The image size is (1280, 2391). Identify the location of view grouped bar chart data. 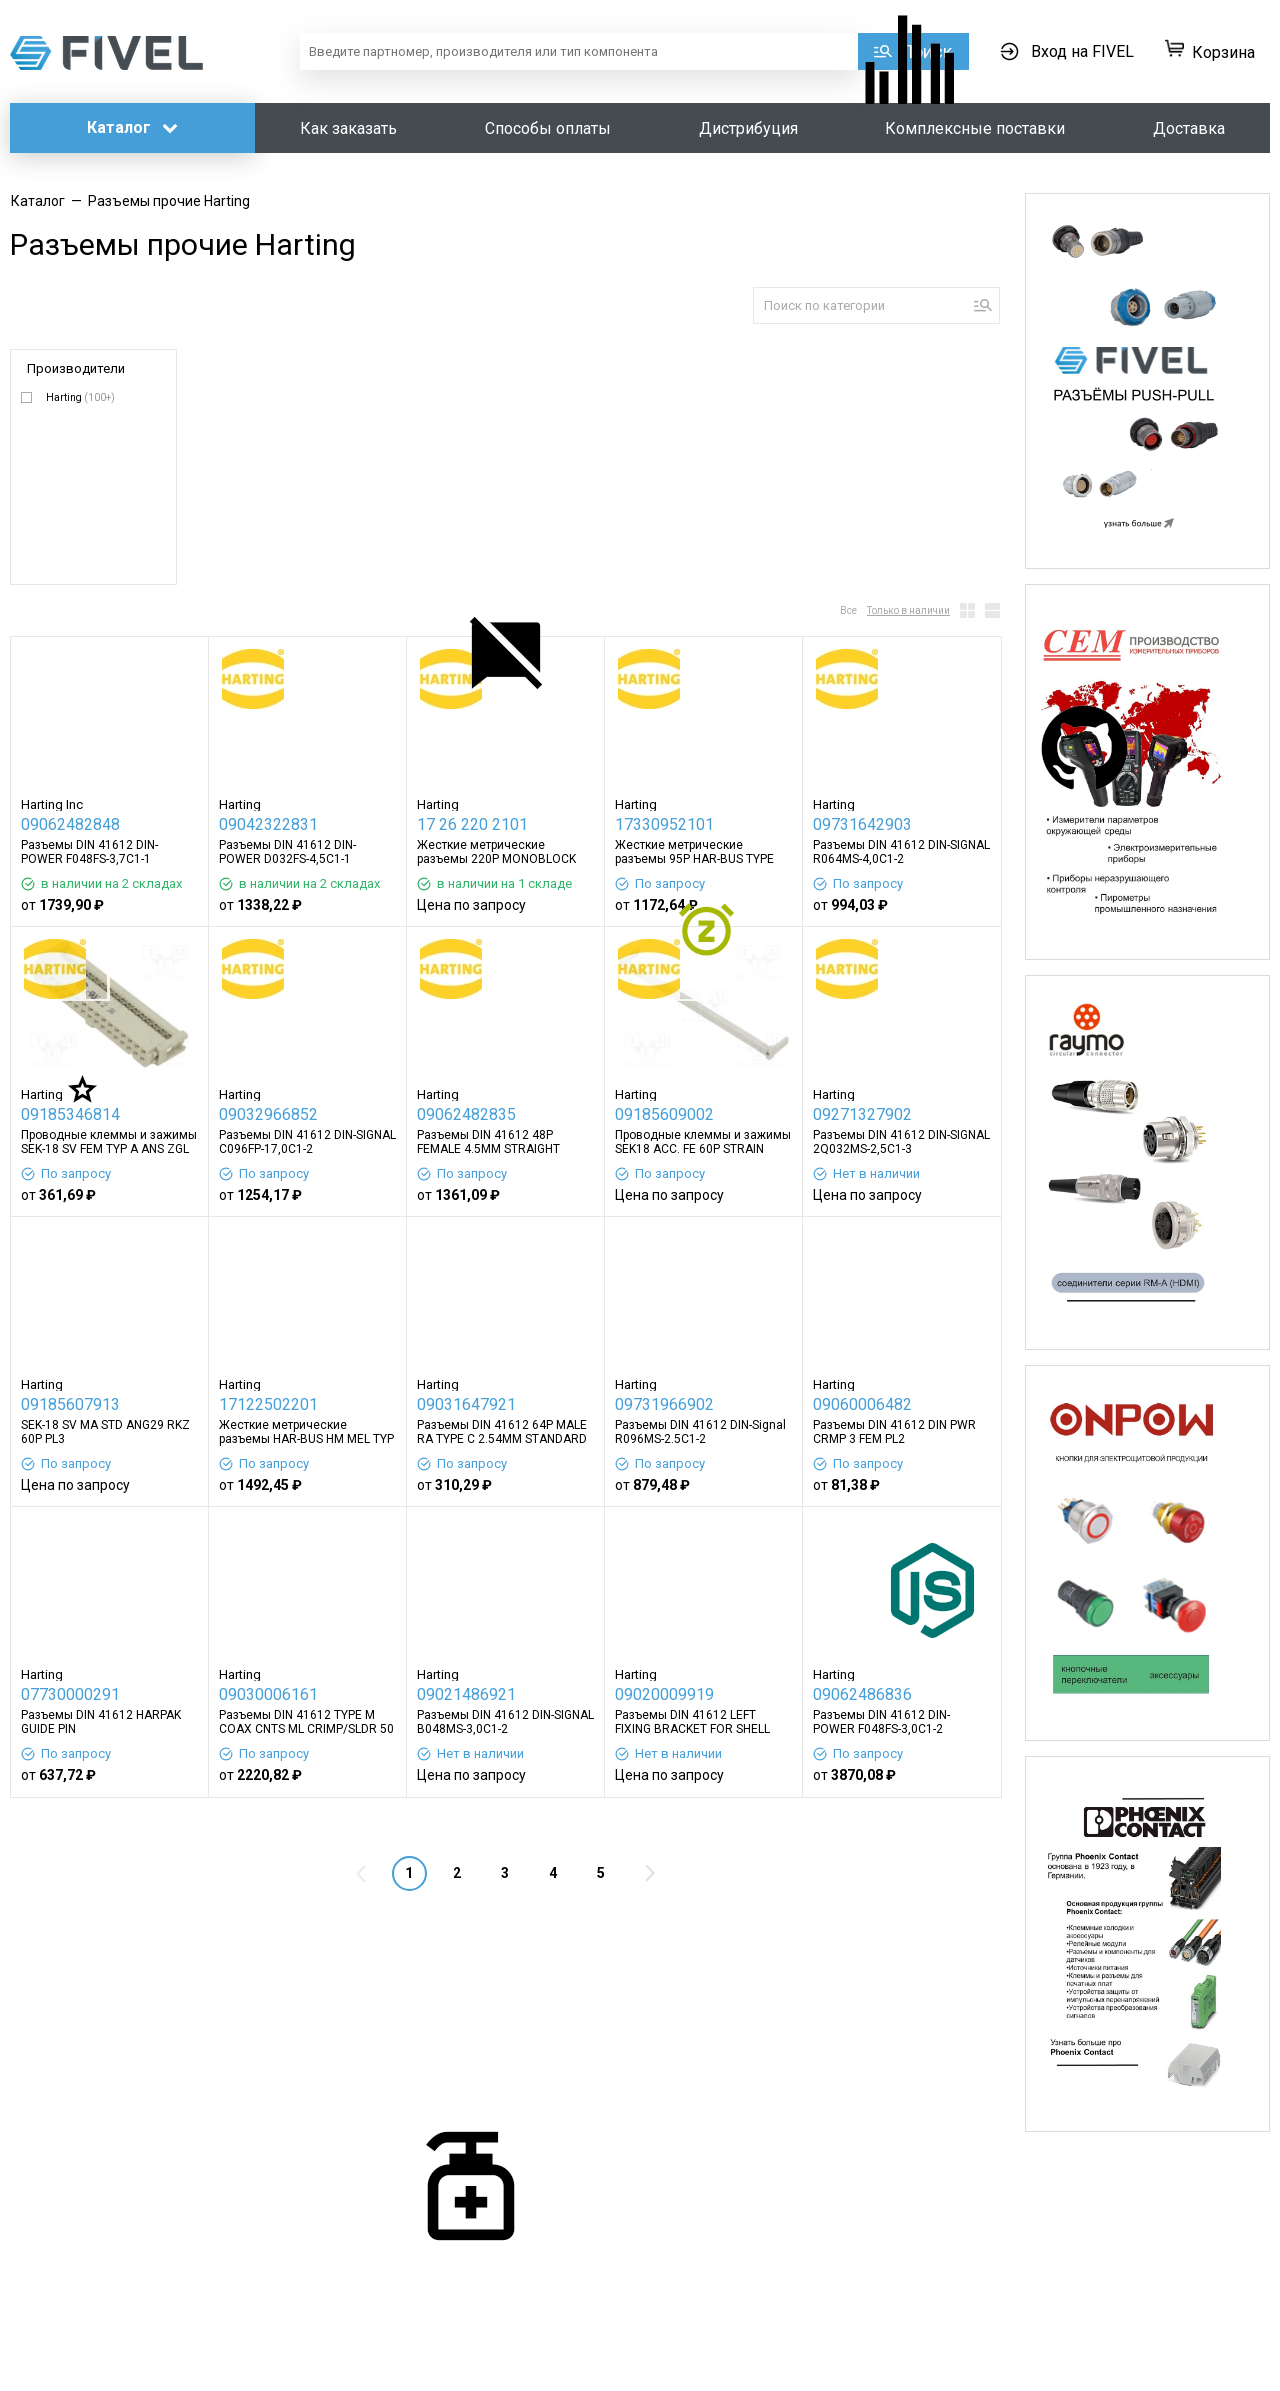
(912, 62).